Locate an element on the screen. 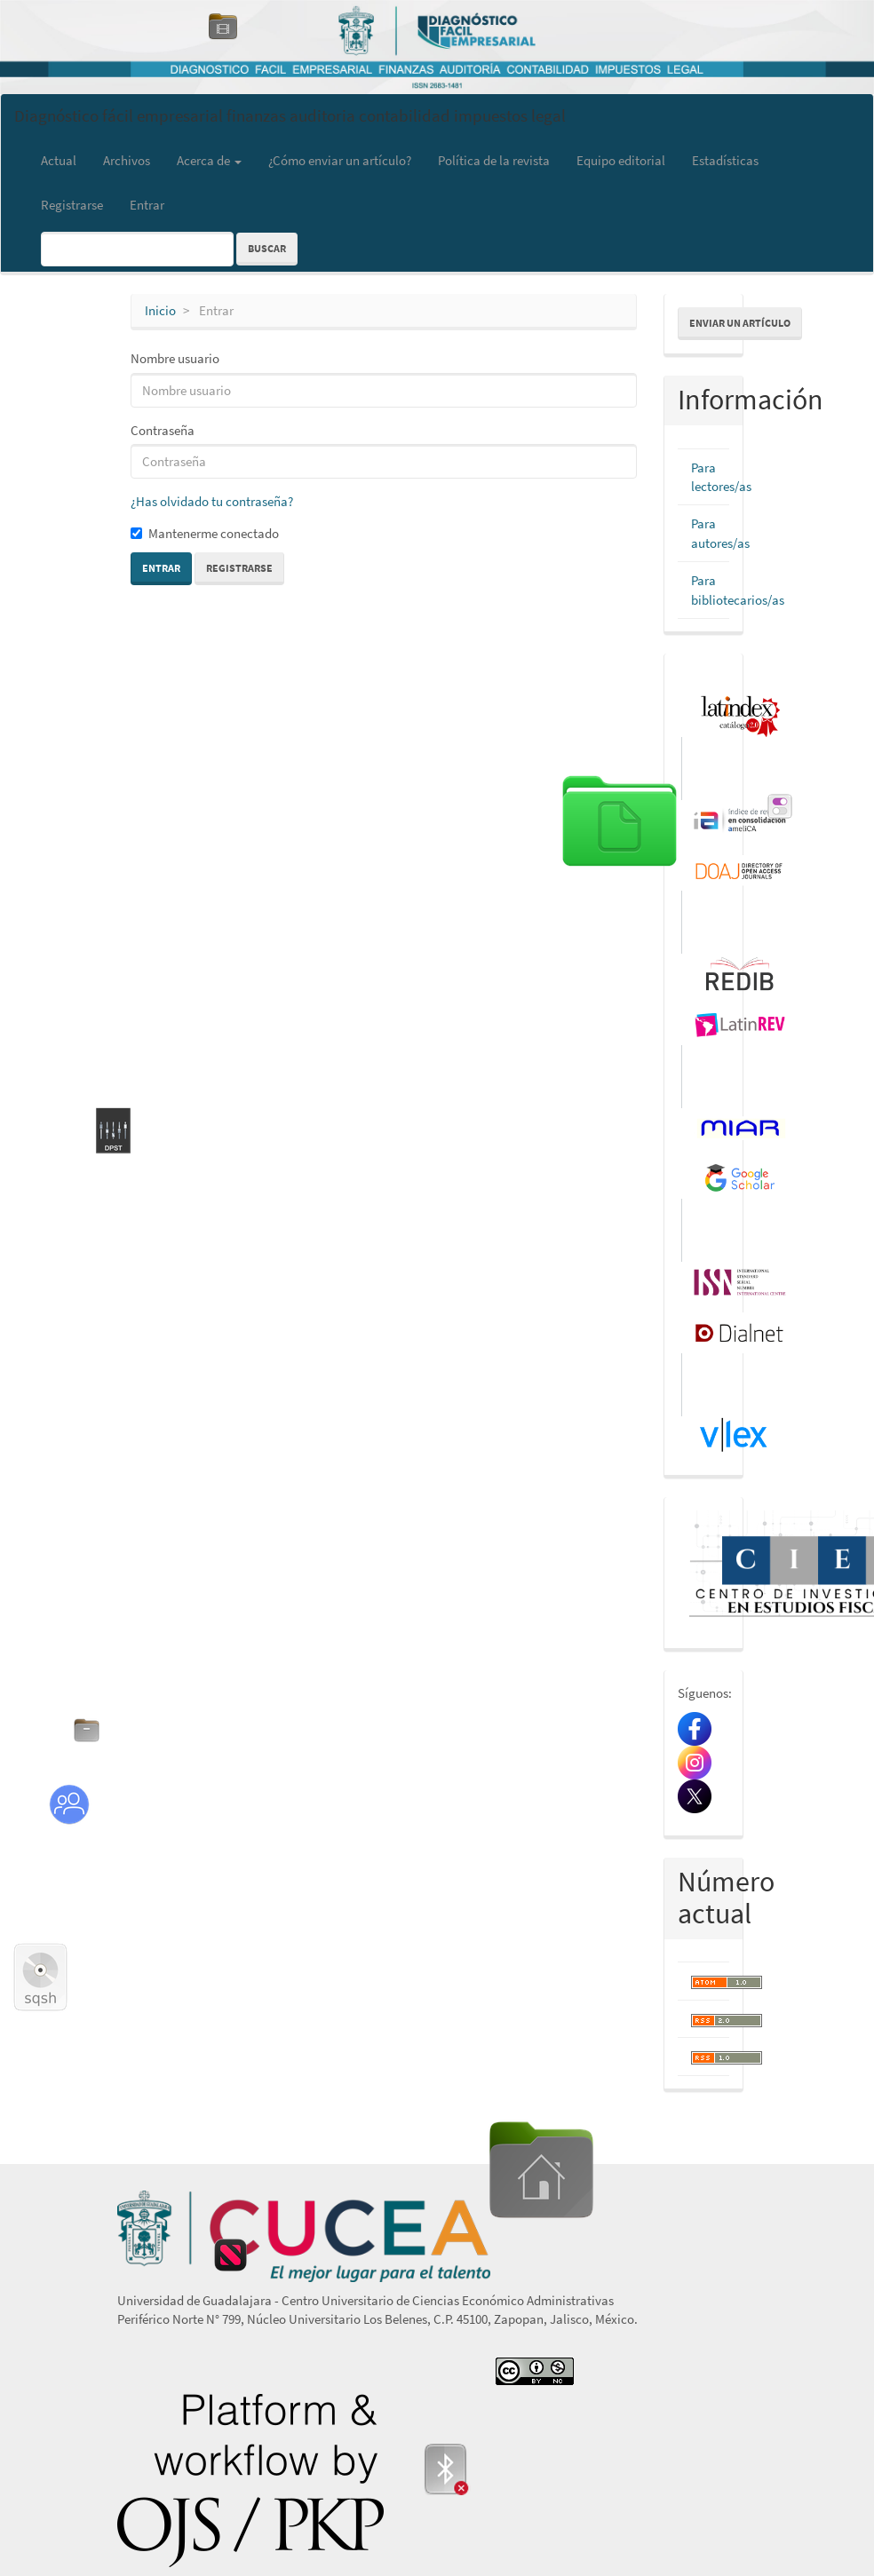 The height and width of the screenshot is (2576, 874). open the file manager application is located at coordinates (86, 1730).